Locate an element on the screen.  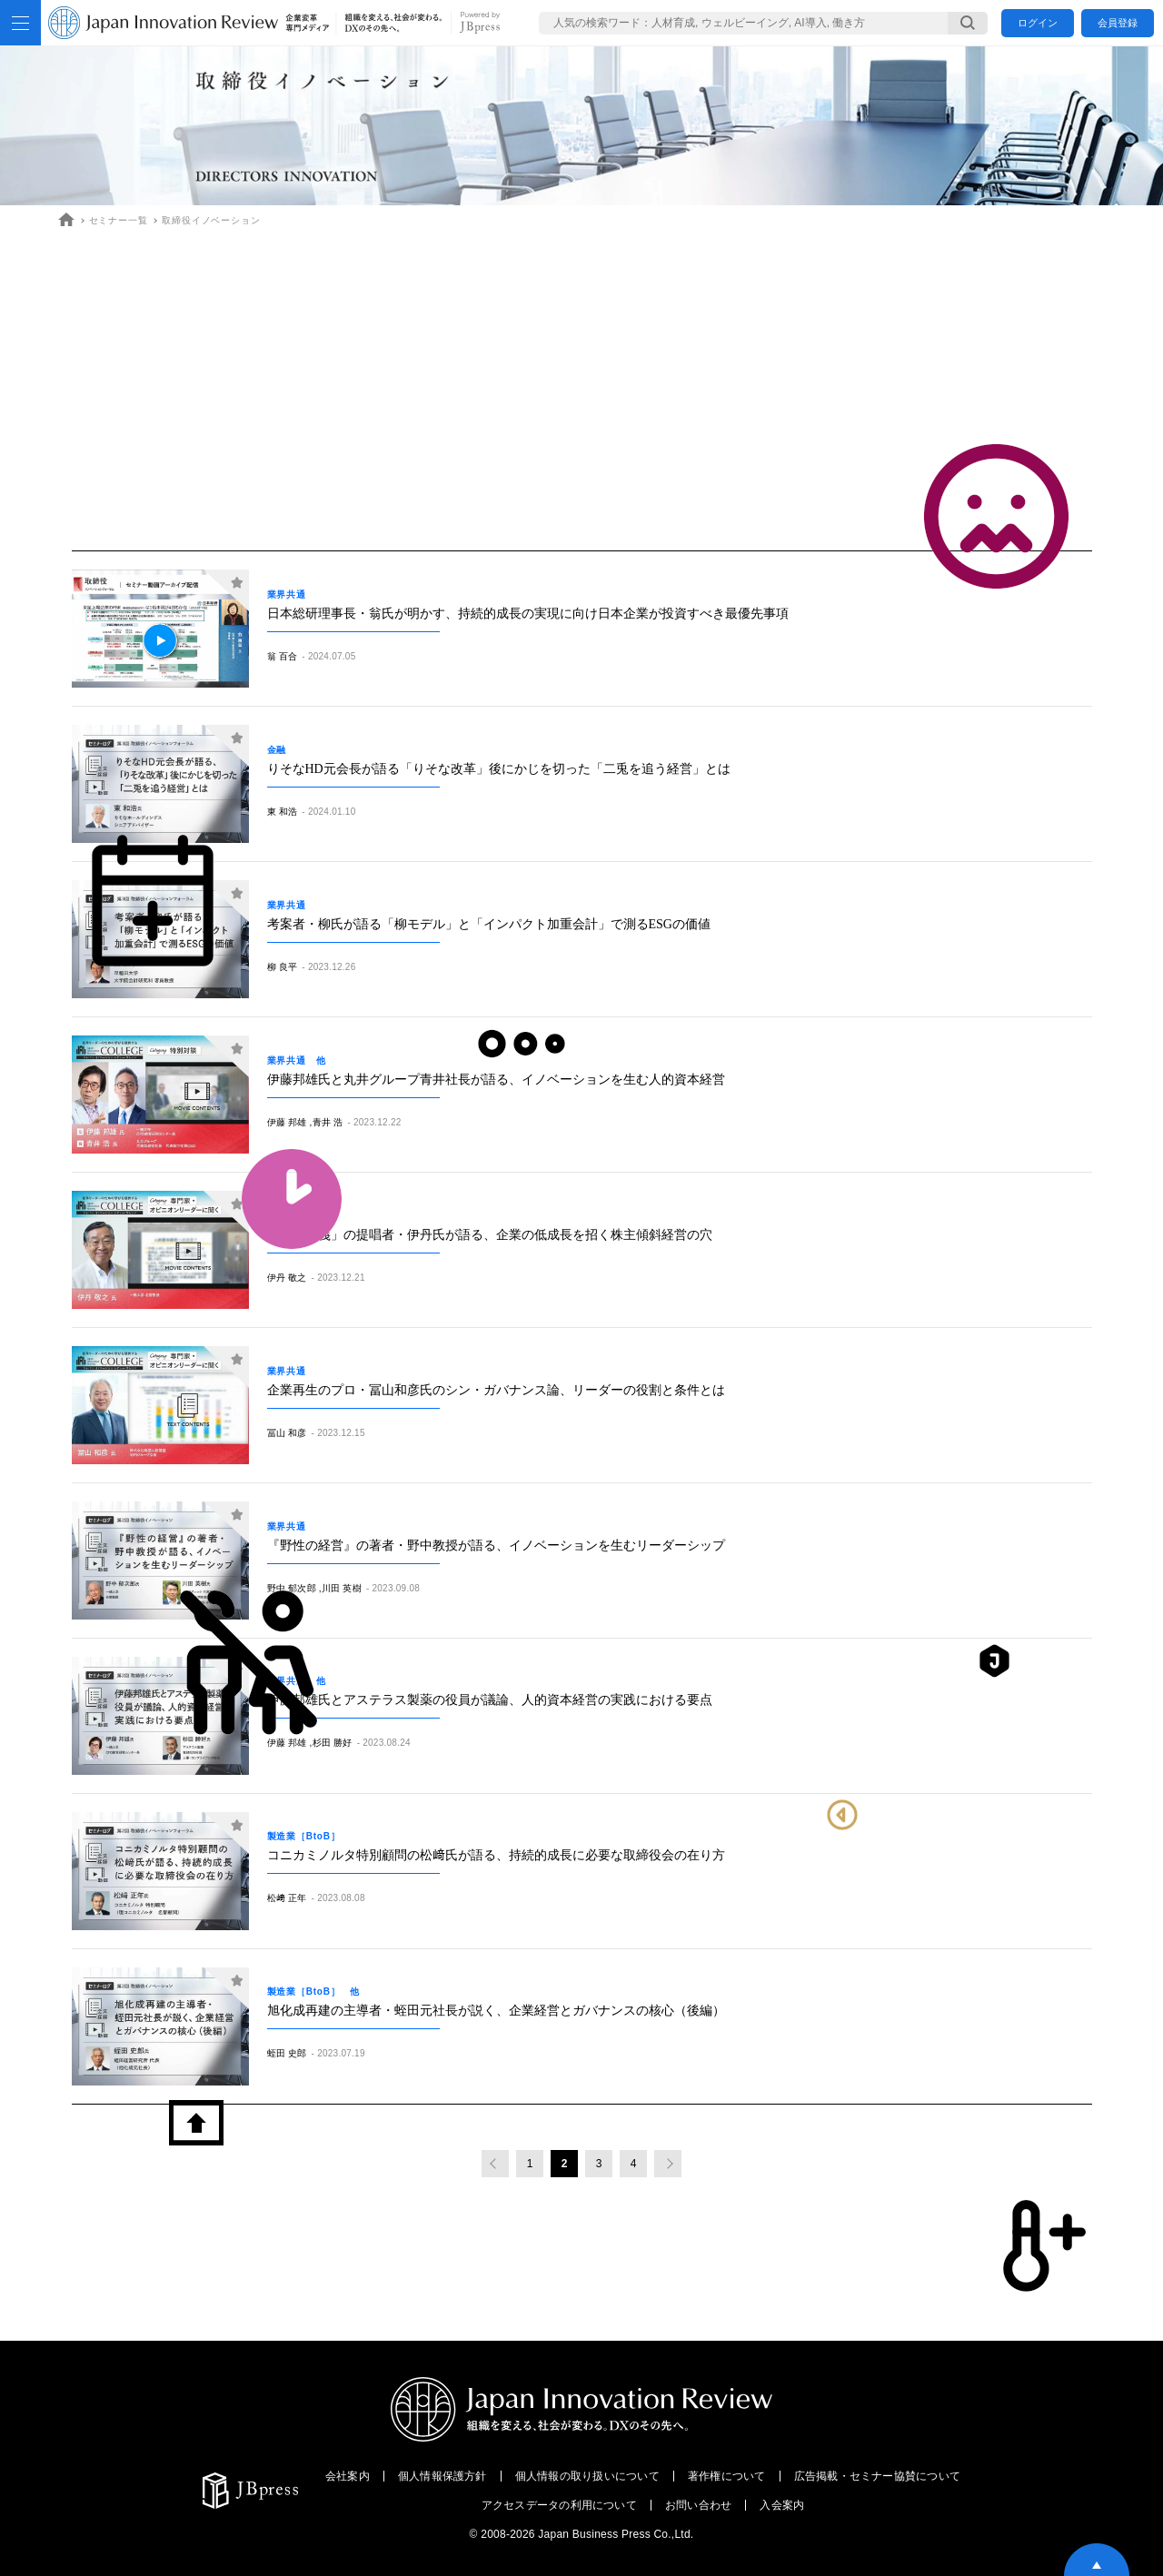
present to all or share screen is located at coordinates (196, 2123).